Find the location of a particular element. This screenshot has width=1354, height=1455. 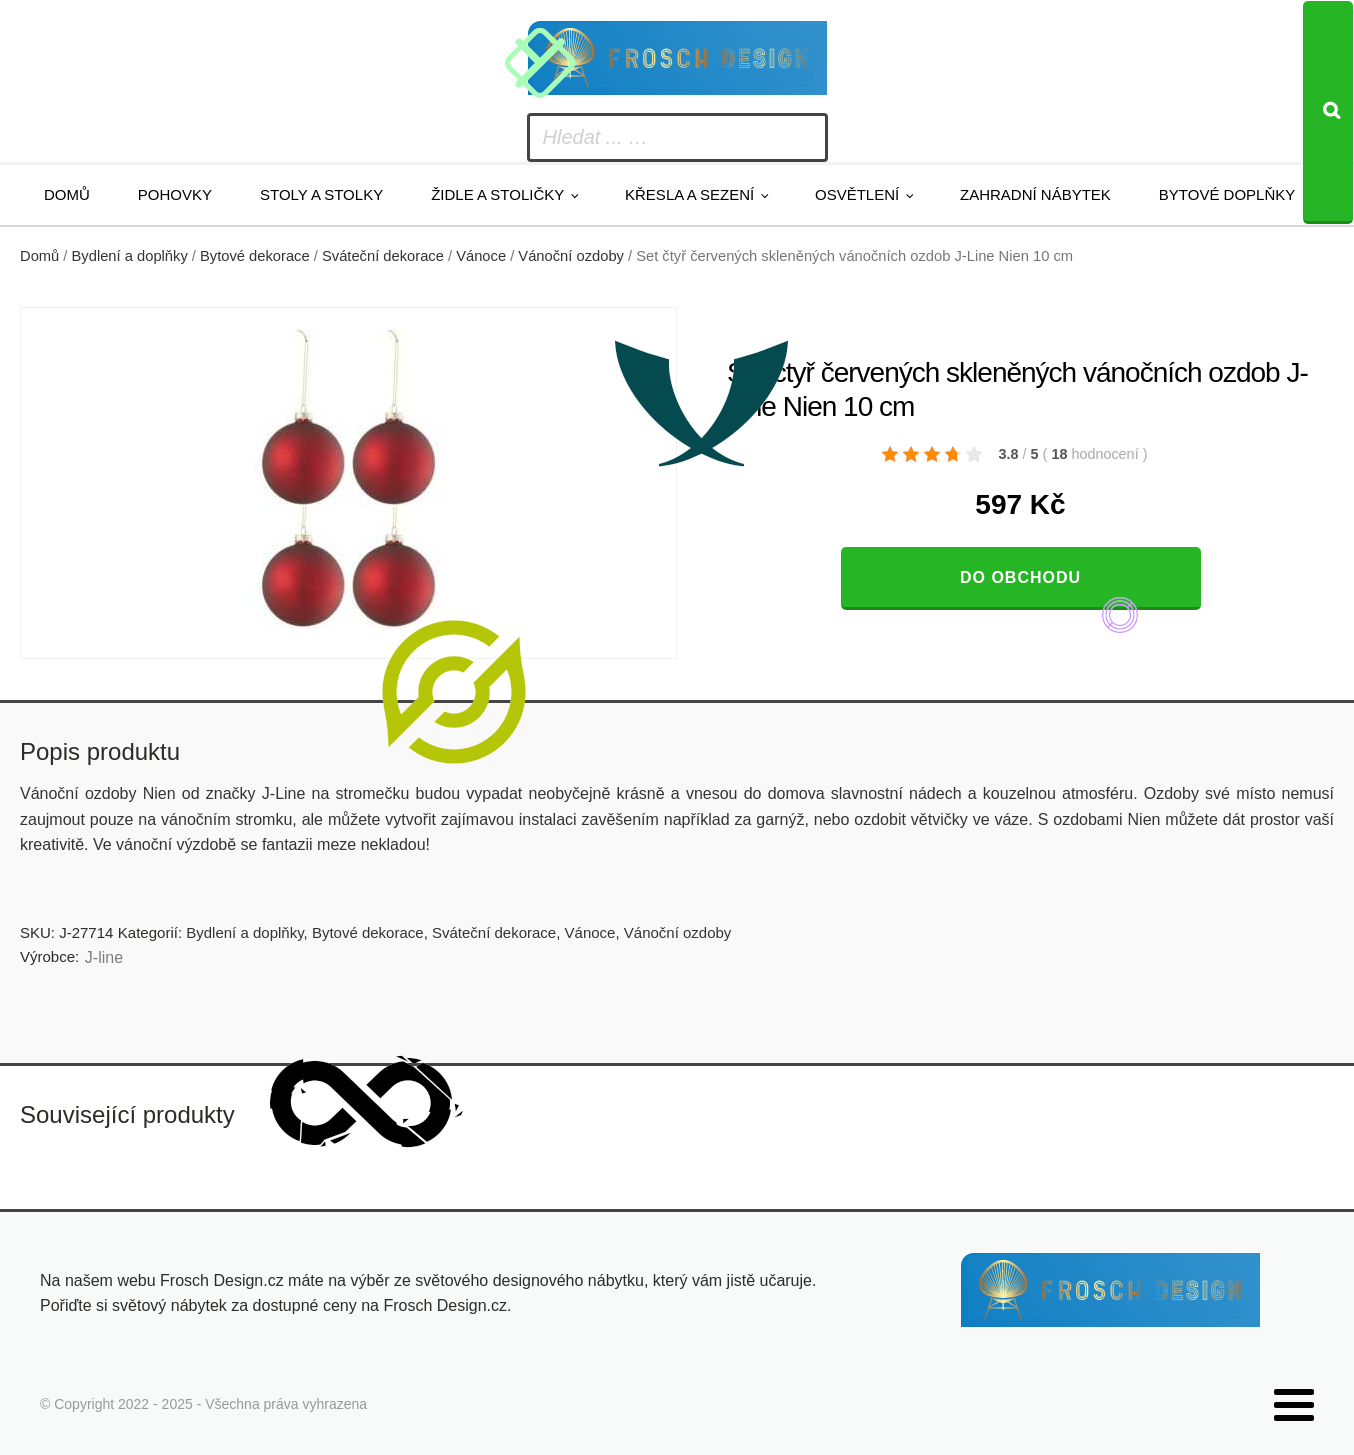

infinityfree web hosting service logo is located at coordinates (366, 1101).